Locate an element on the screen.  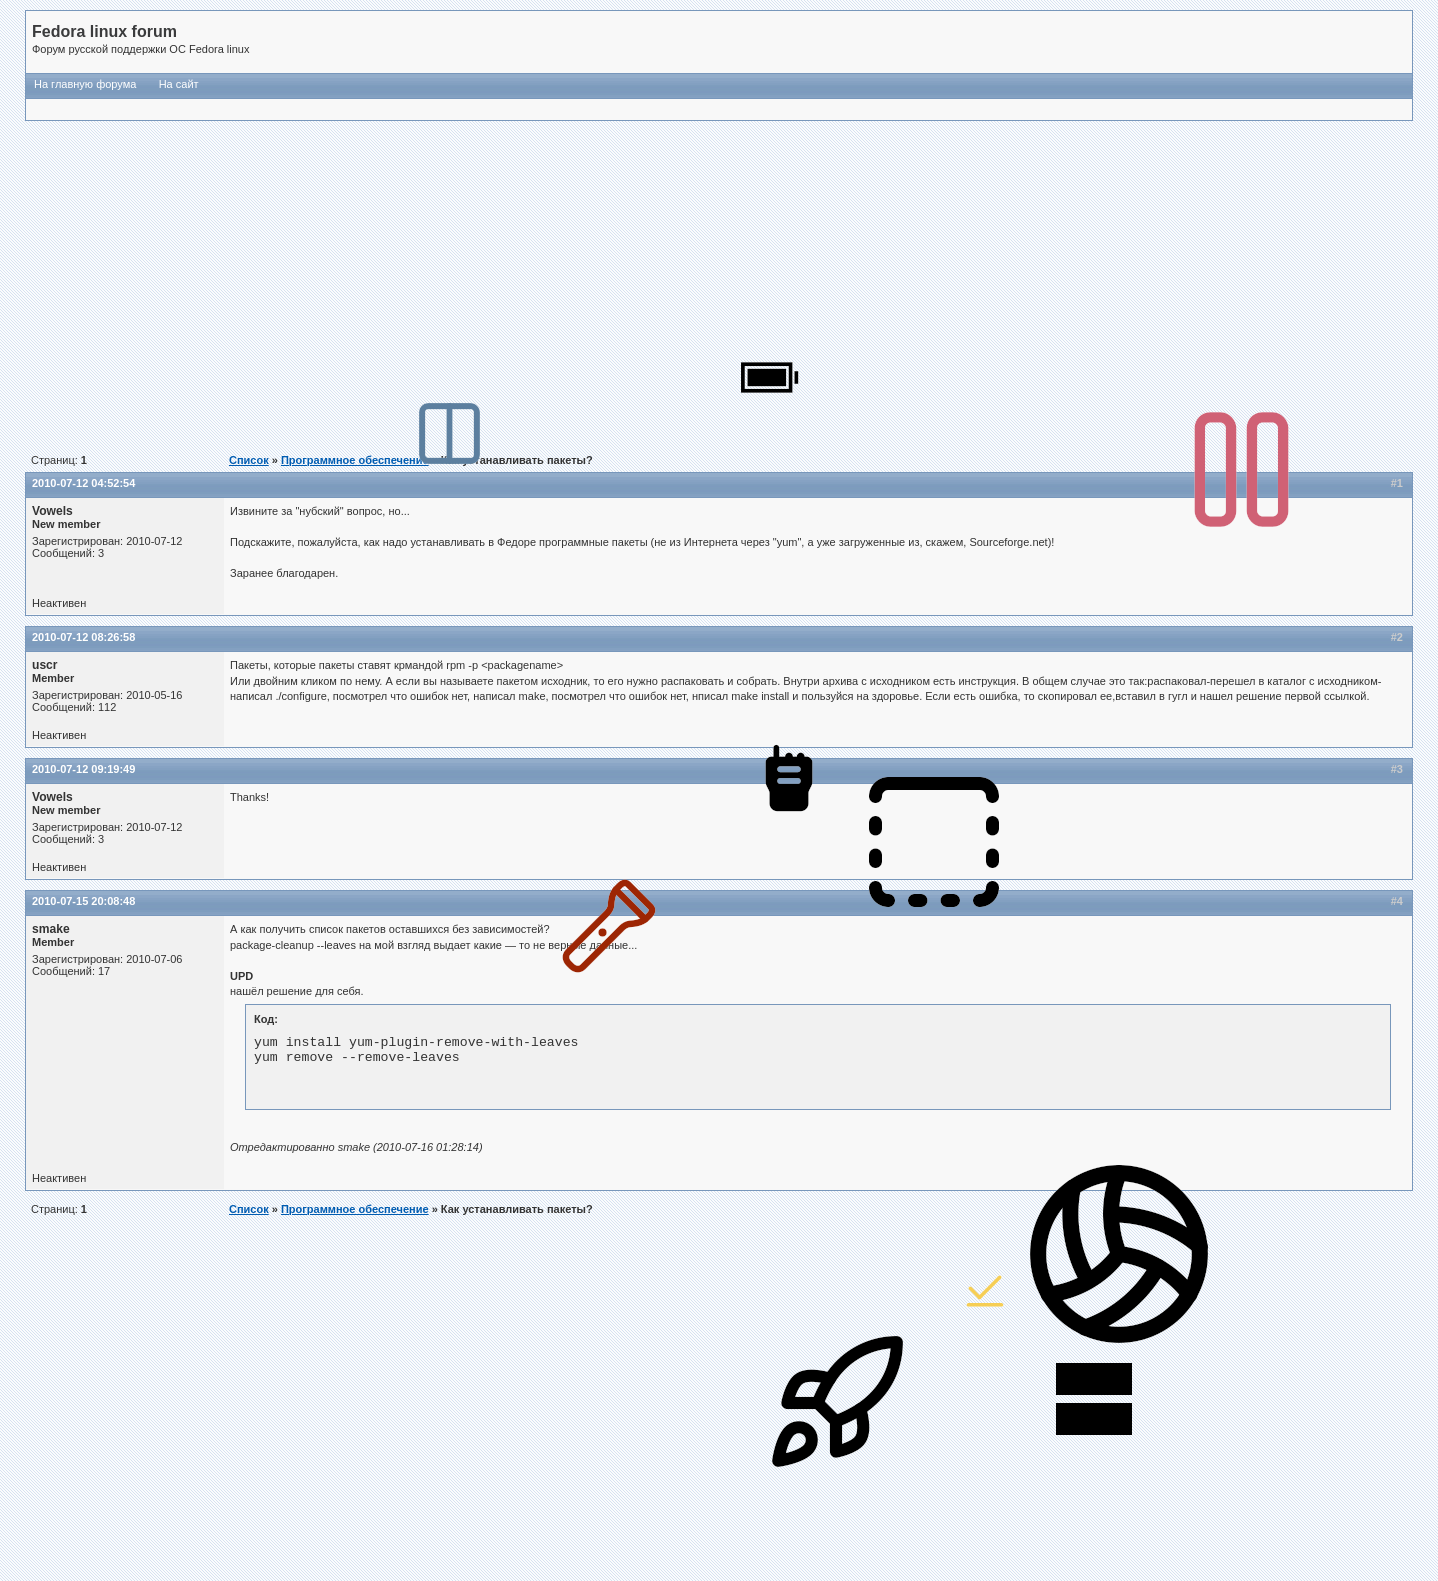
switch to agenda or list view is located at coordinates (1096, 1399).